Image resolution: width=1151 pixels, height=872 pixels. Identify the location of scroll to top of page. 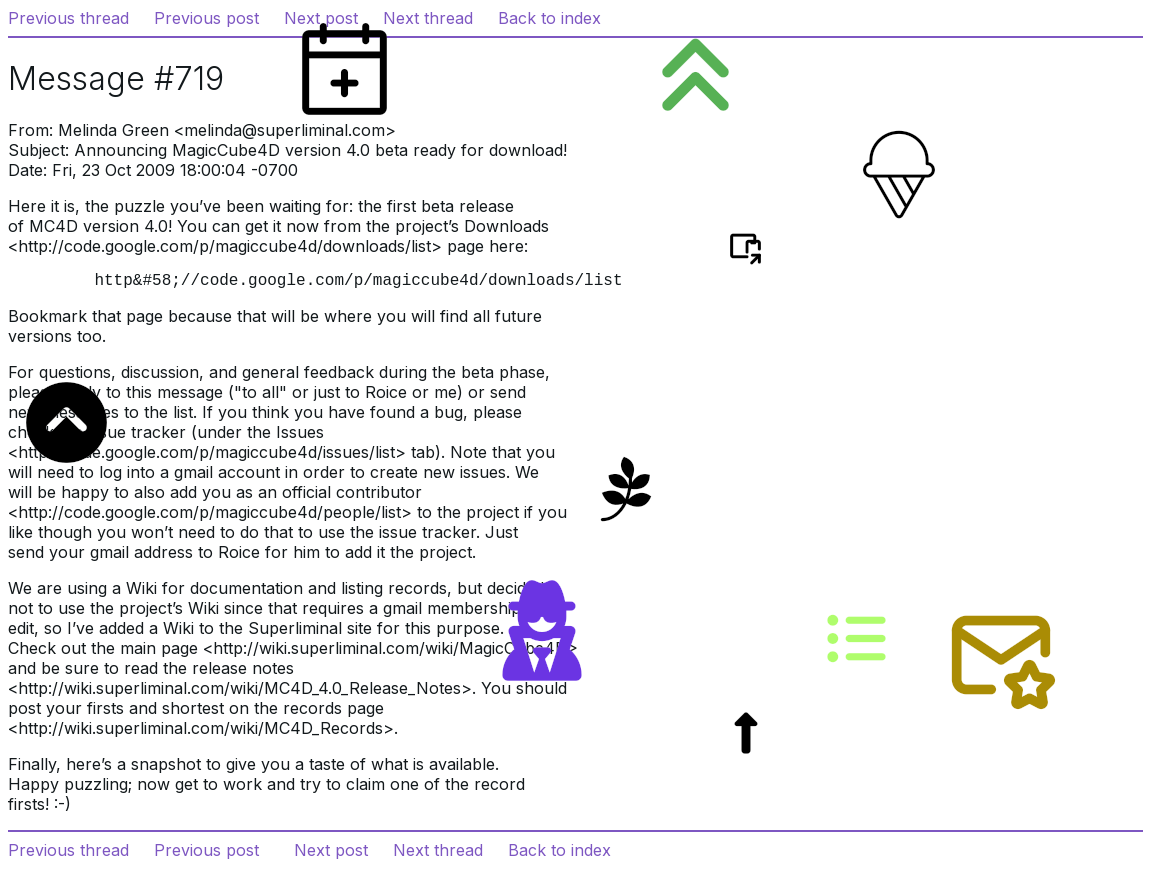
(66, 422).